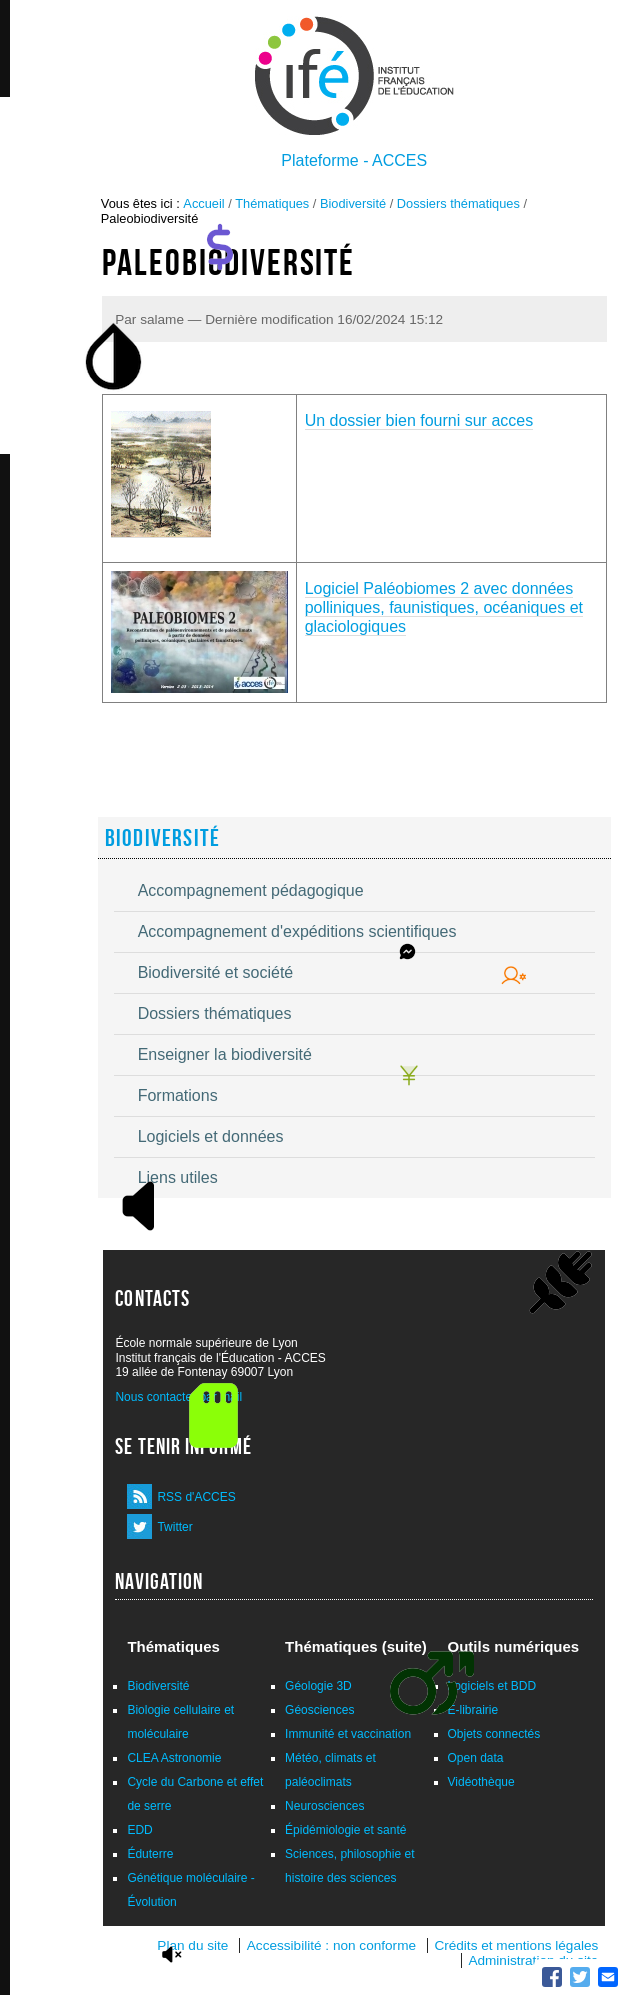 The width and height of the screenshot is (626, 1995). Describe the element at coordinates (432, 1685) in the screenshot. I see `indicates male-male relationship or gay men` at that location.